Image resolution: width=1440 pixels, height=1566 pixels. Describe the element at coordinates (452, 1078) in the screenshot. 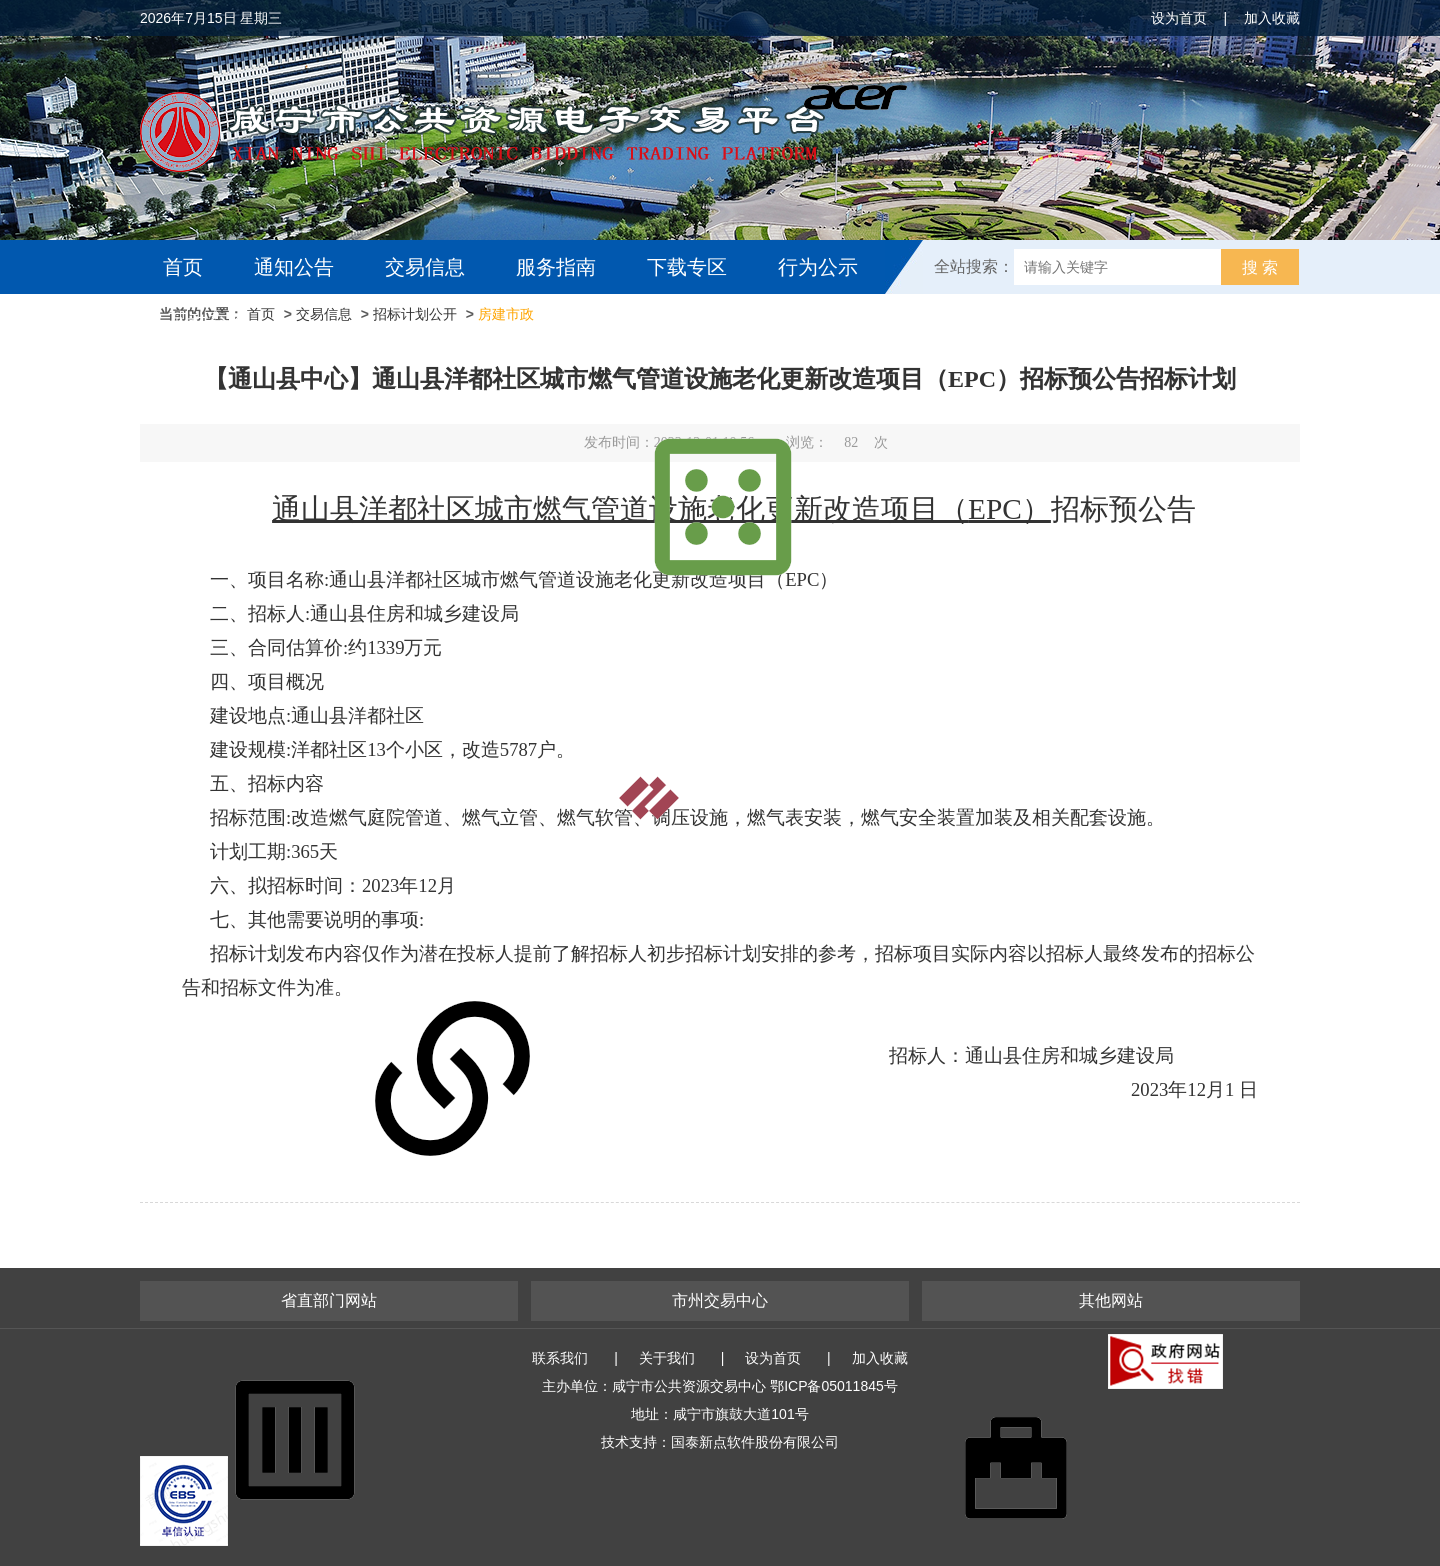

I see `view linked items or connections` at that location.